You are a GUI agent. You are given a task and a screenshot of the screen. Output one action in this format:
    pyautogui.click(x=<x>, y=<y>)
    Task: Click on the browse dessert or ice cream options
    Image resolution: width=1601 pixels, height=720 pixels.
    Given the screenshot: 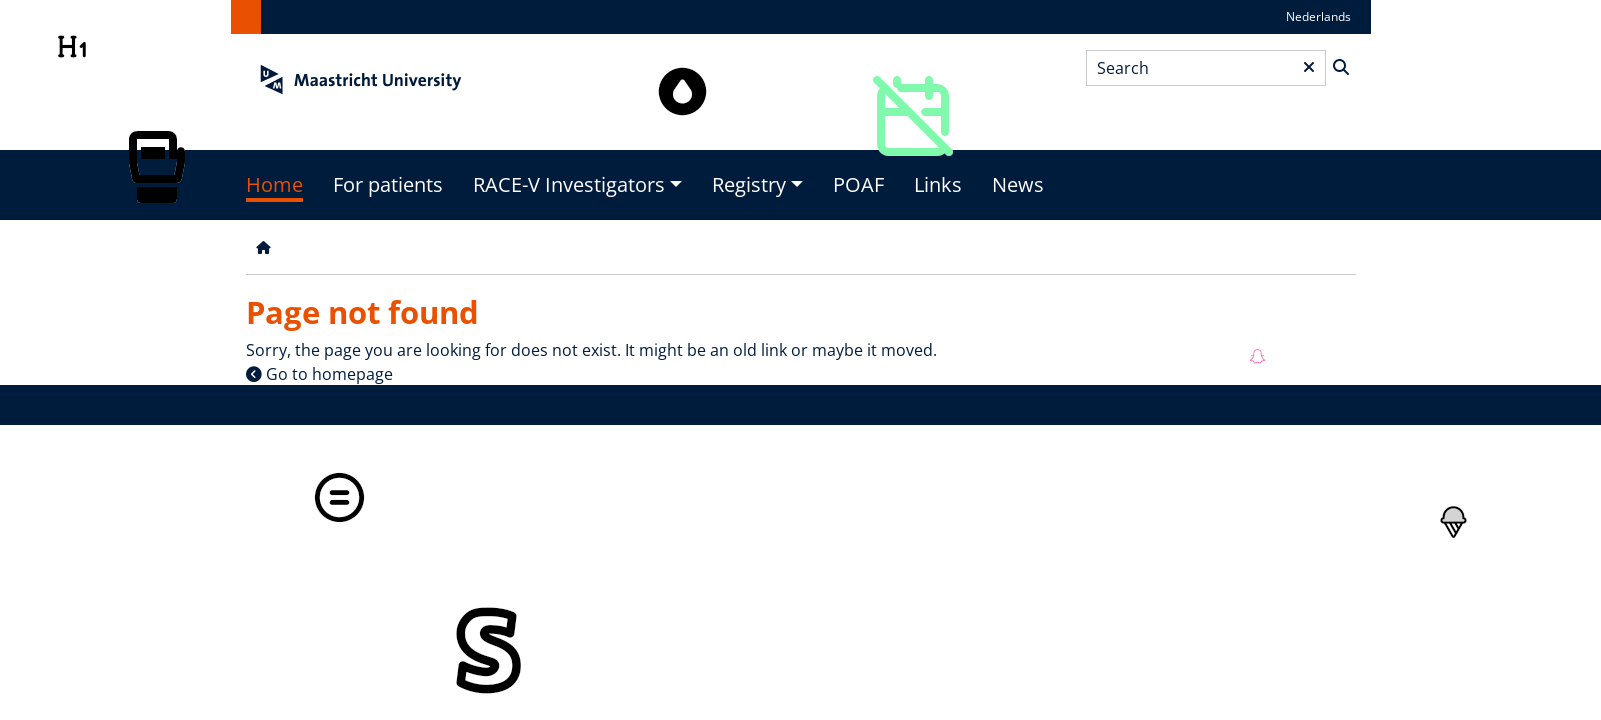 What is the action you would take?
    pyautogui.click(x=1453, y=521)
    